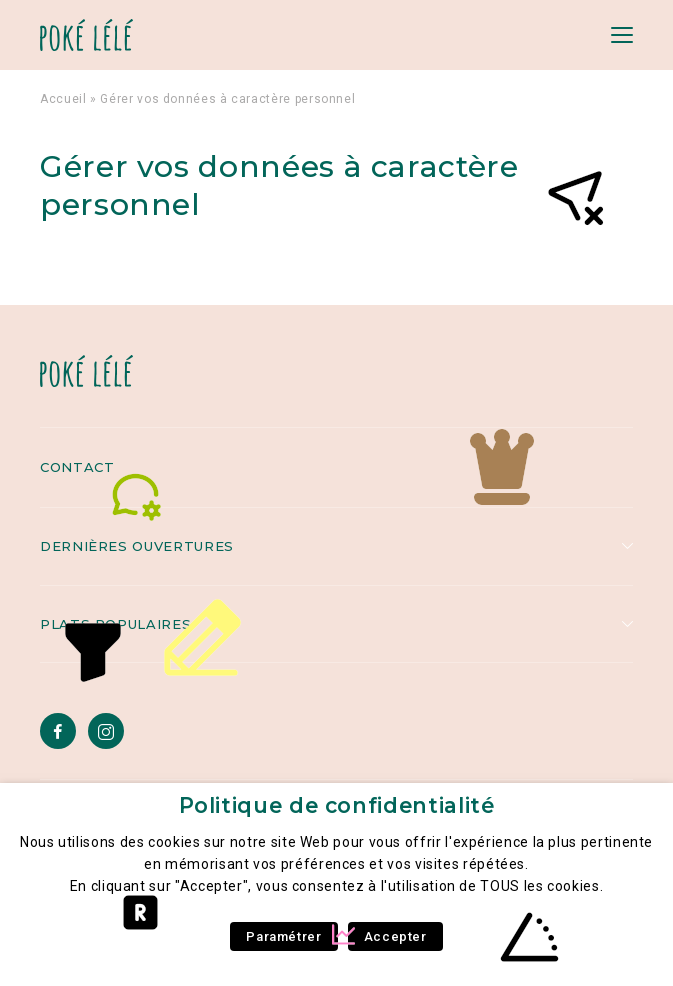  Describe the element at coordinates (343, 934) in the screenshot. I see `view analytics or statistics` at that location.